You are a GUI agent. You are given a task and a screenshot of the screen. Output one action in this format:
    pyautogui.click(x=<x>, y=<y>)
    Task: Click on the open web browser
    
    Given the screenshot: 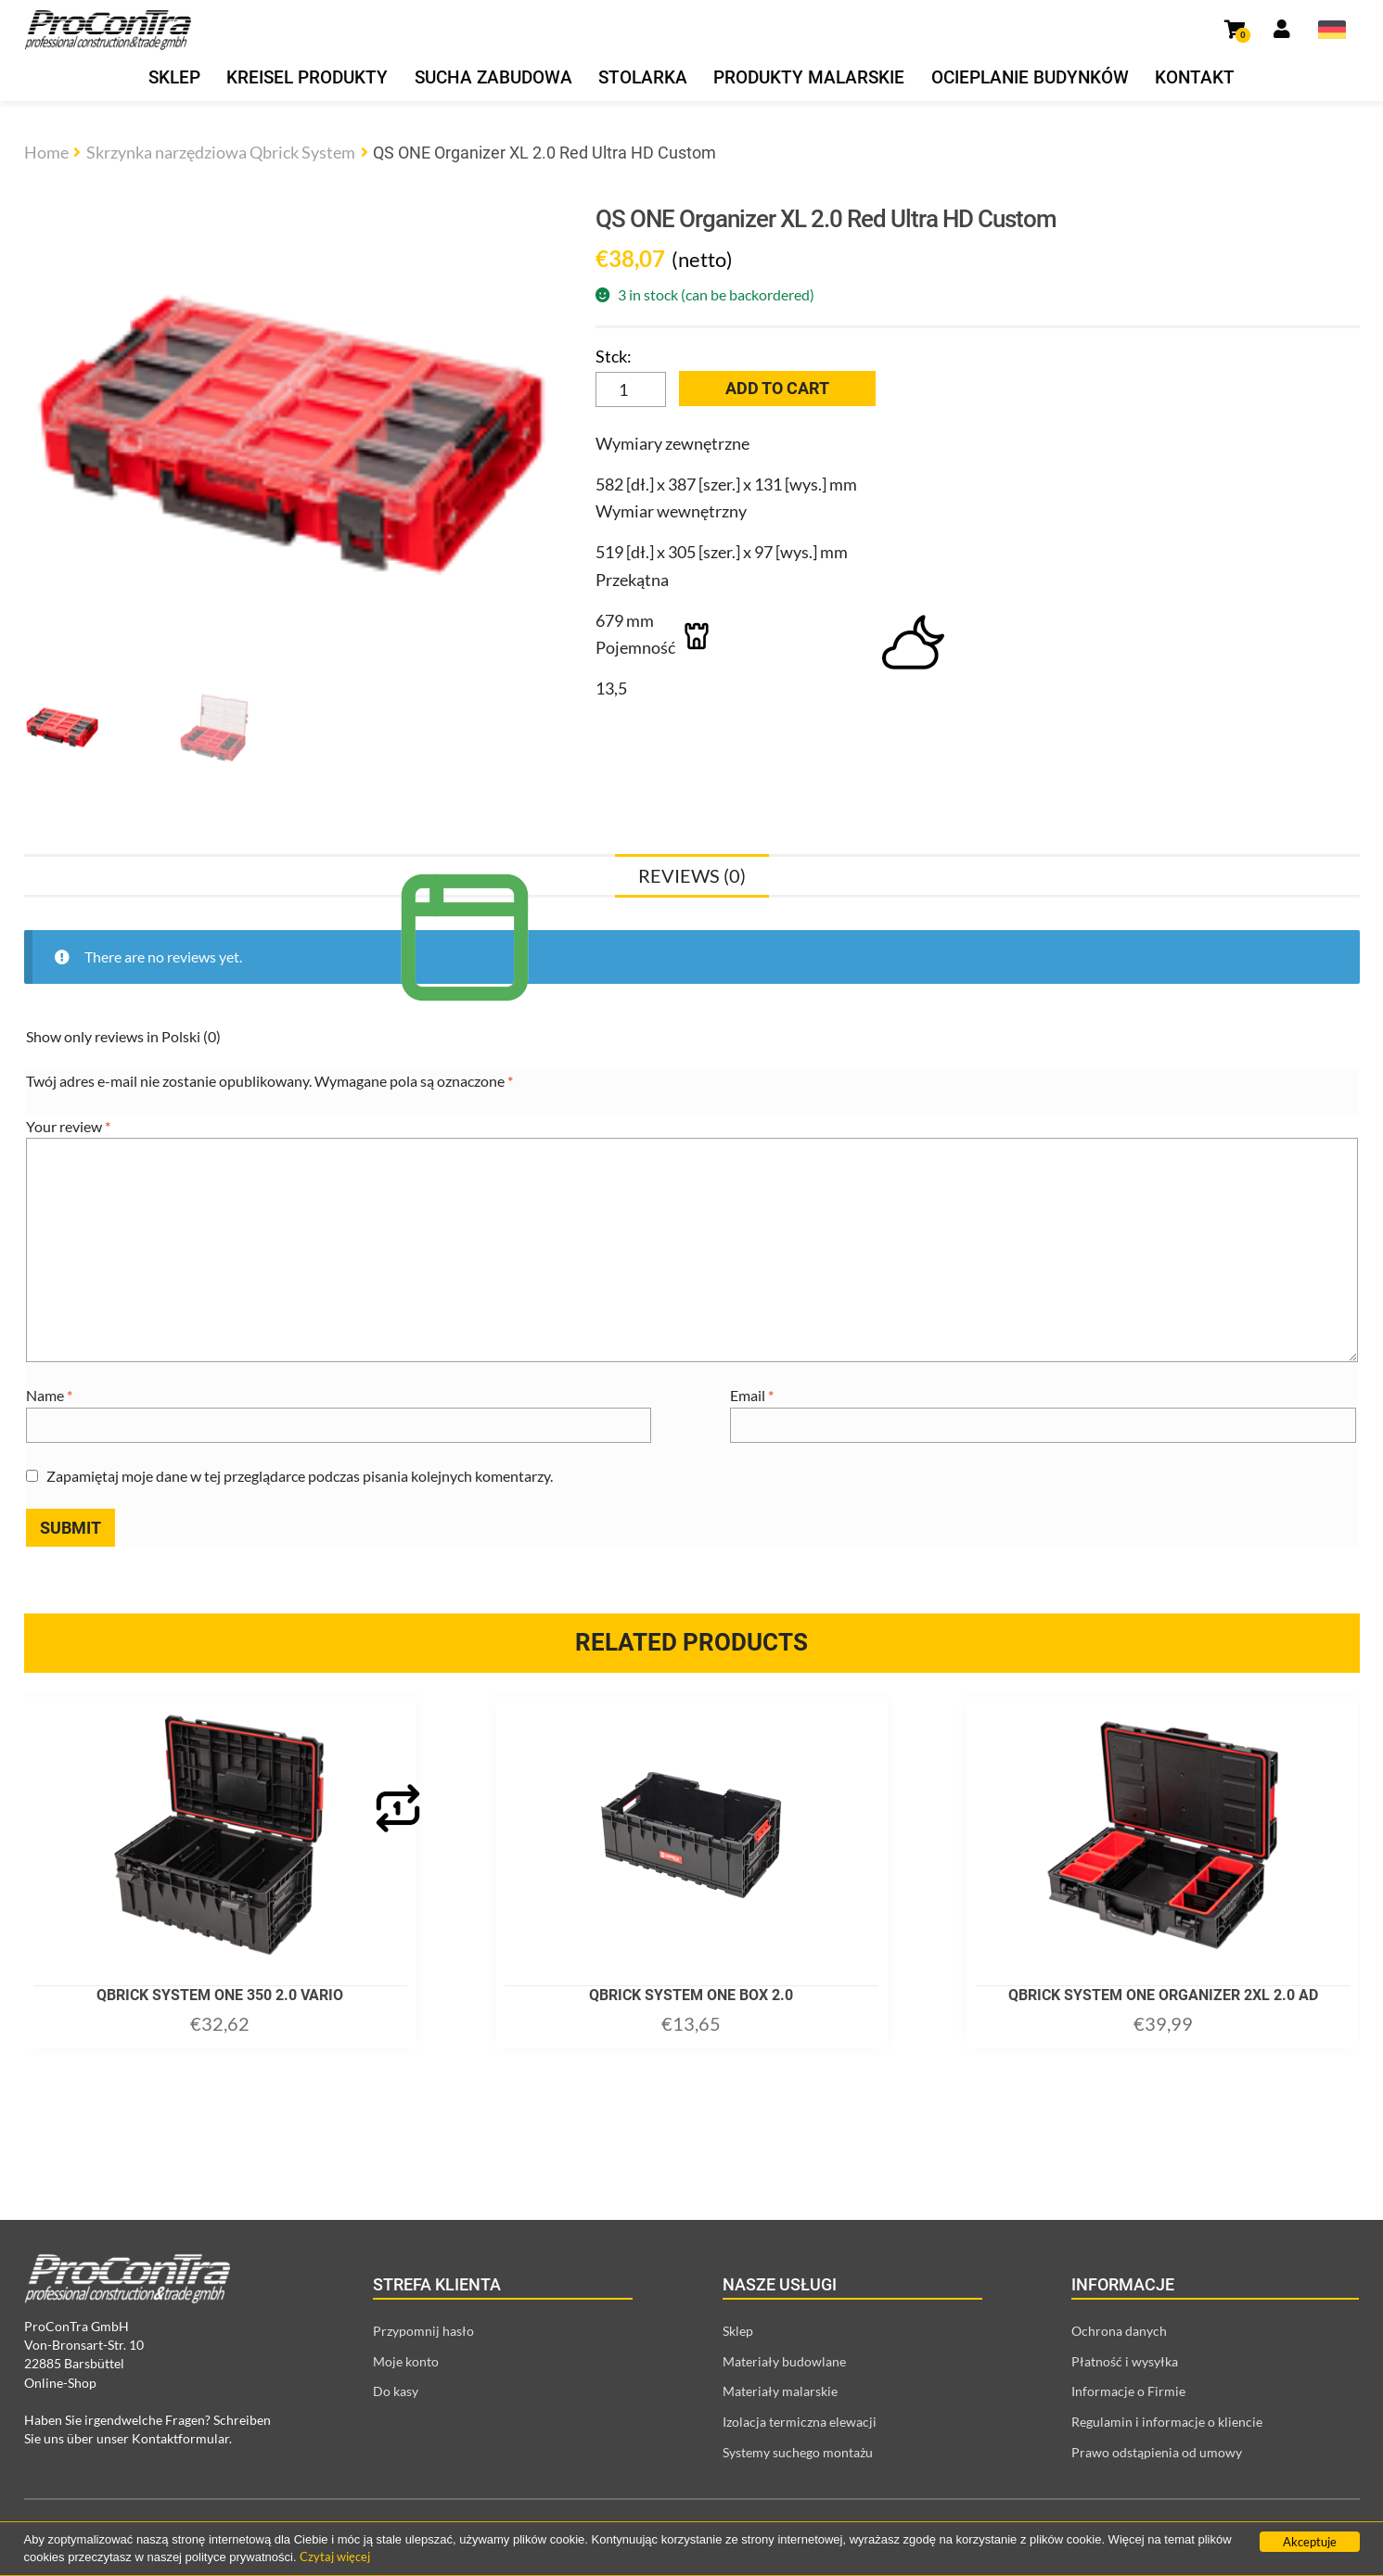 What is the action you would take?
    pyautogui.click(x=465, y=937)
    